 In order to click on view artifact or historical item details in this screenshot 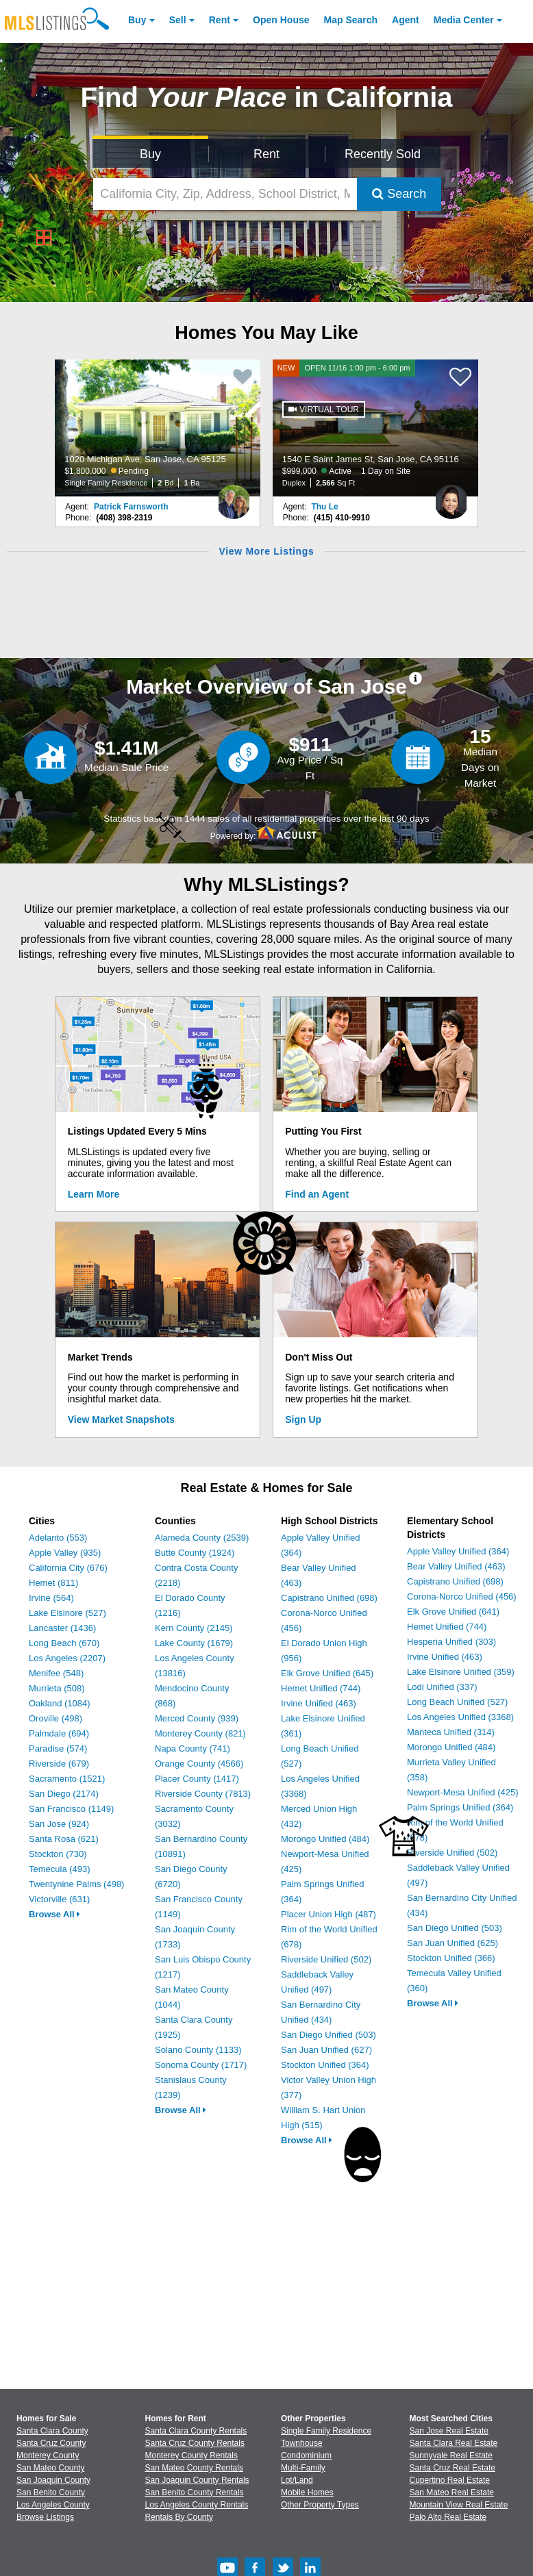, I will do `click(206, 1089)`.